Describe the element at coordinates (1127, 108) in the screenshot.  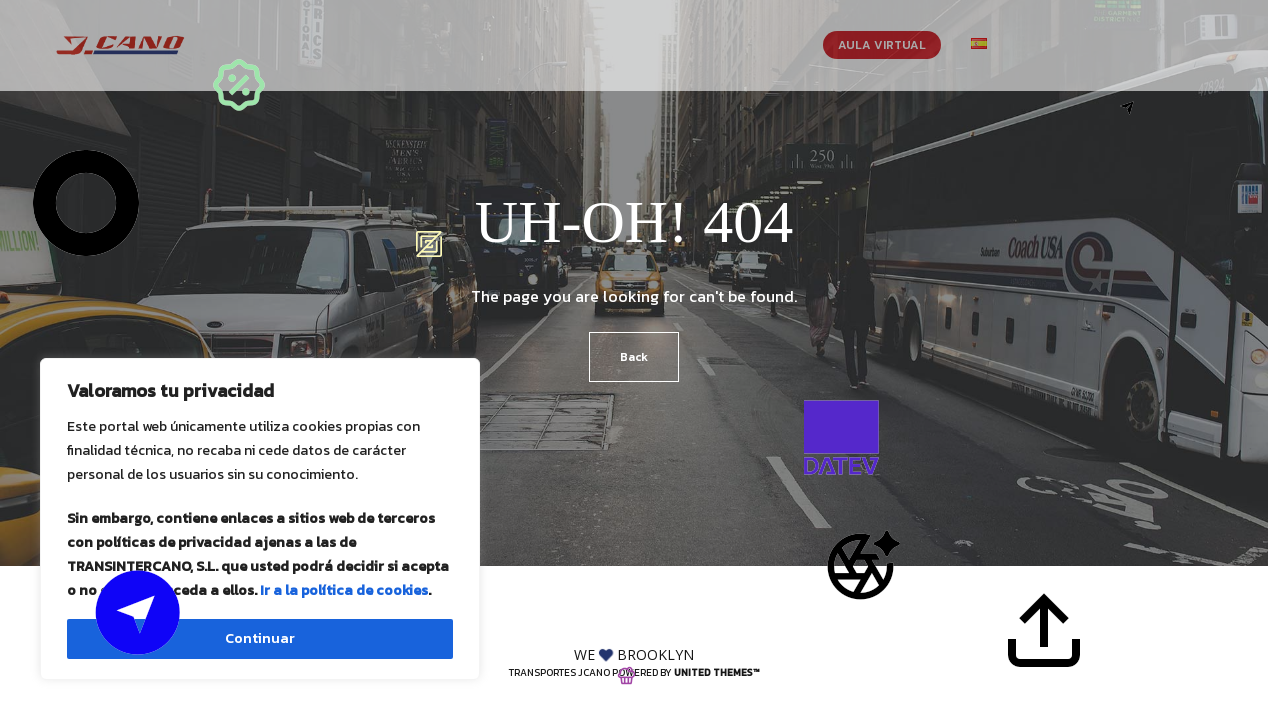
I see `send plane logo` at that location.